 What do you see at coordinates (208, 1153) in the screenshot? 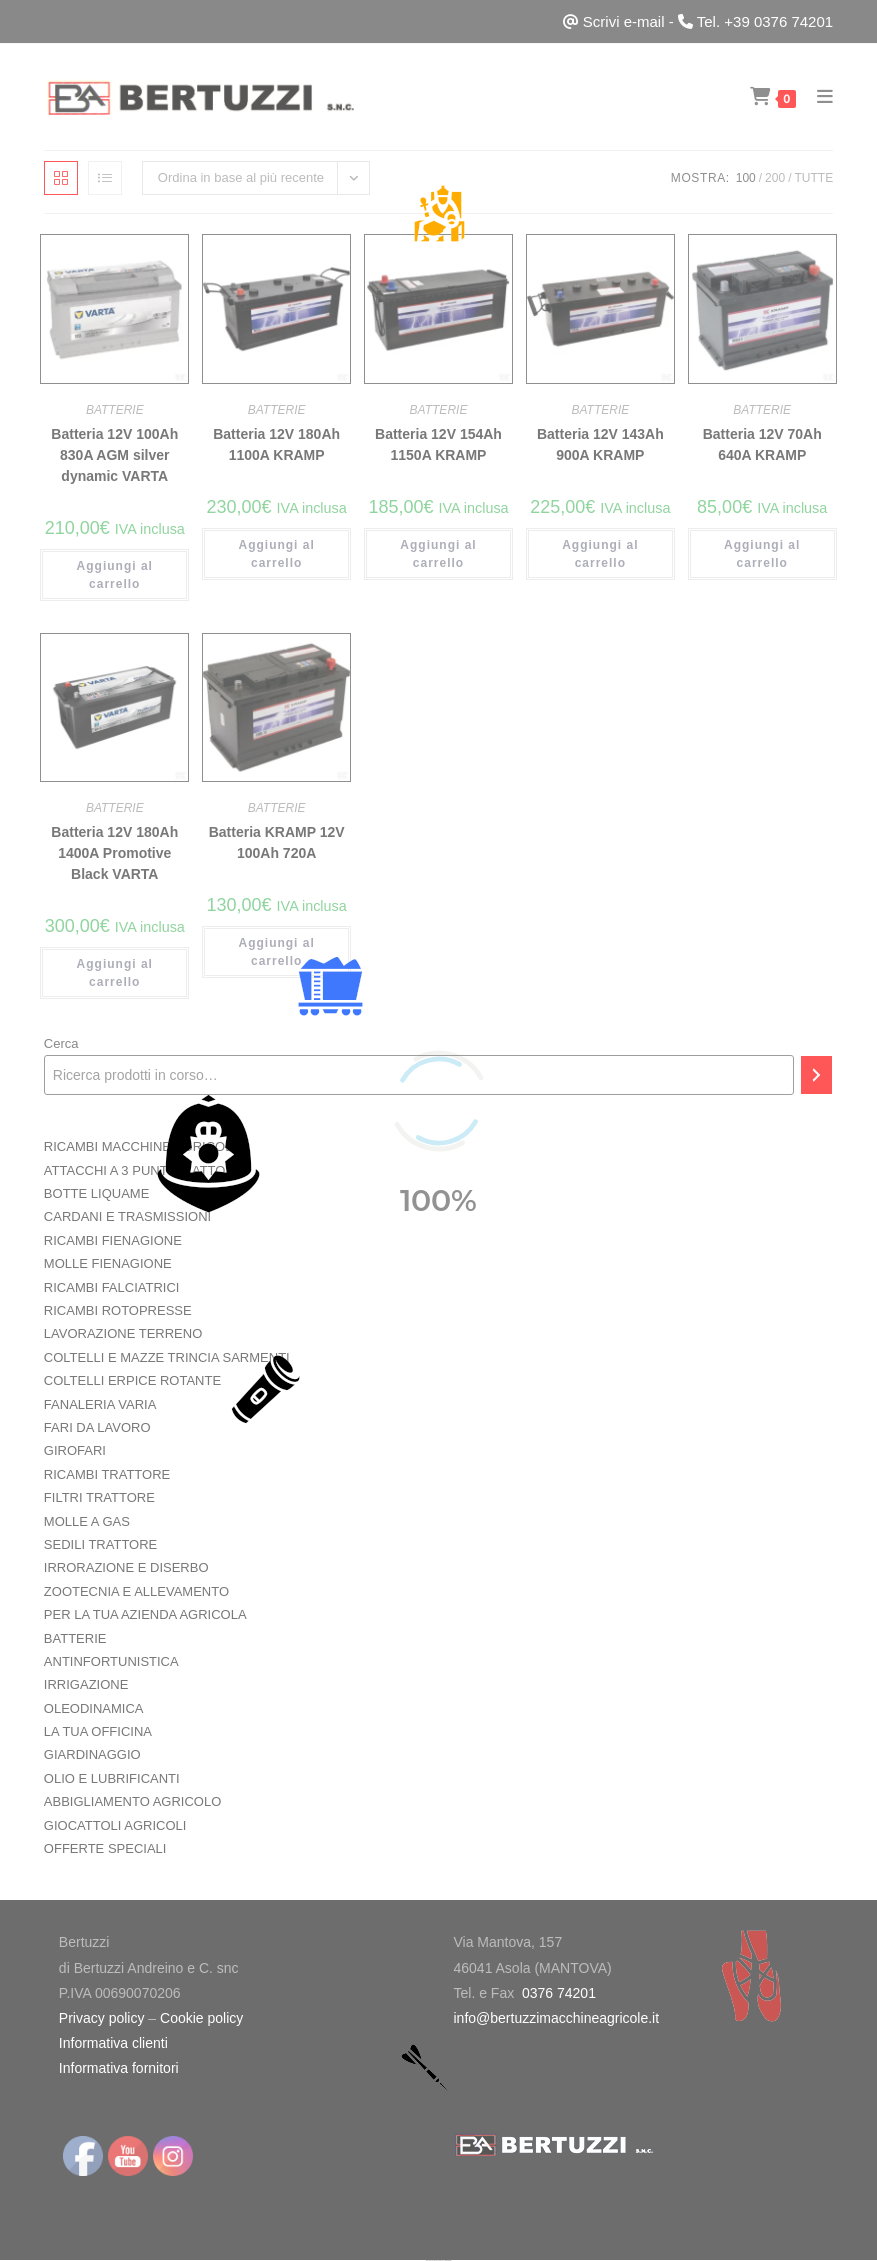
I see `select custodian or guard character class` at bounding box center [208, 1153].